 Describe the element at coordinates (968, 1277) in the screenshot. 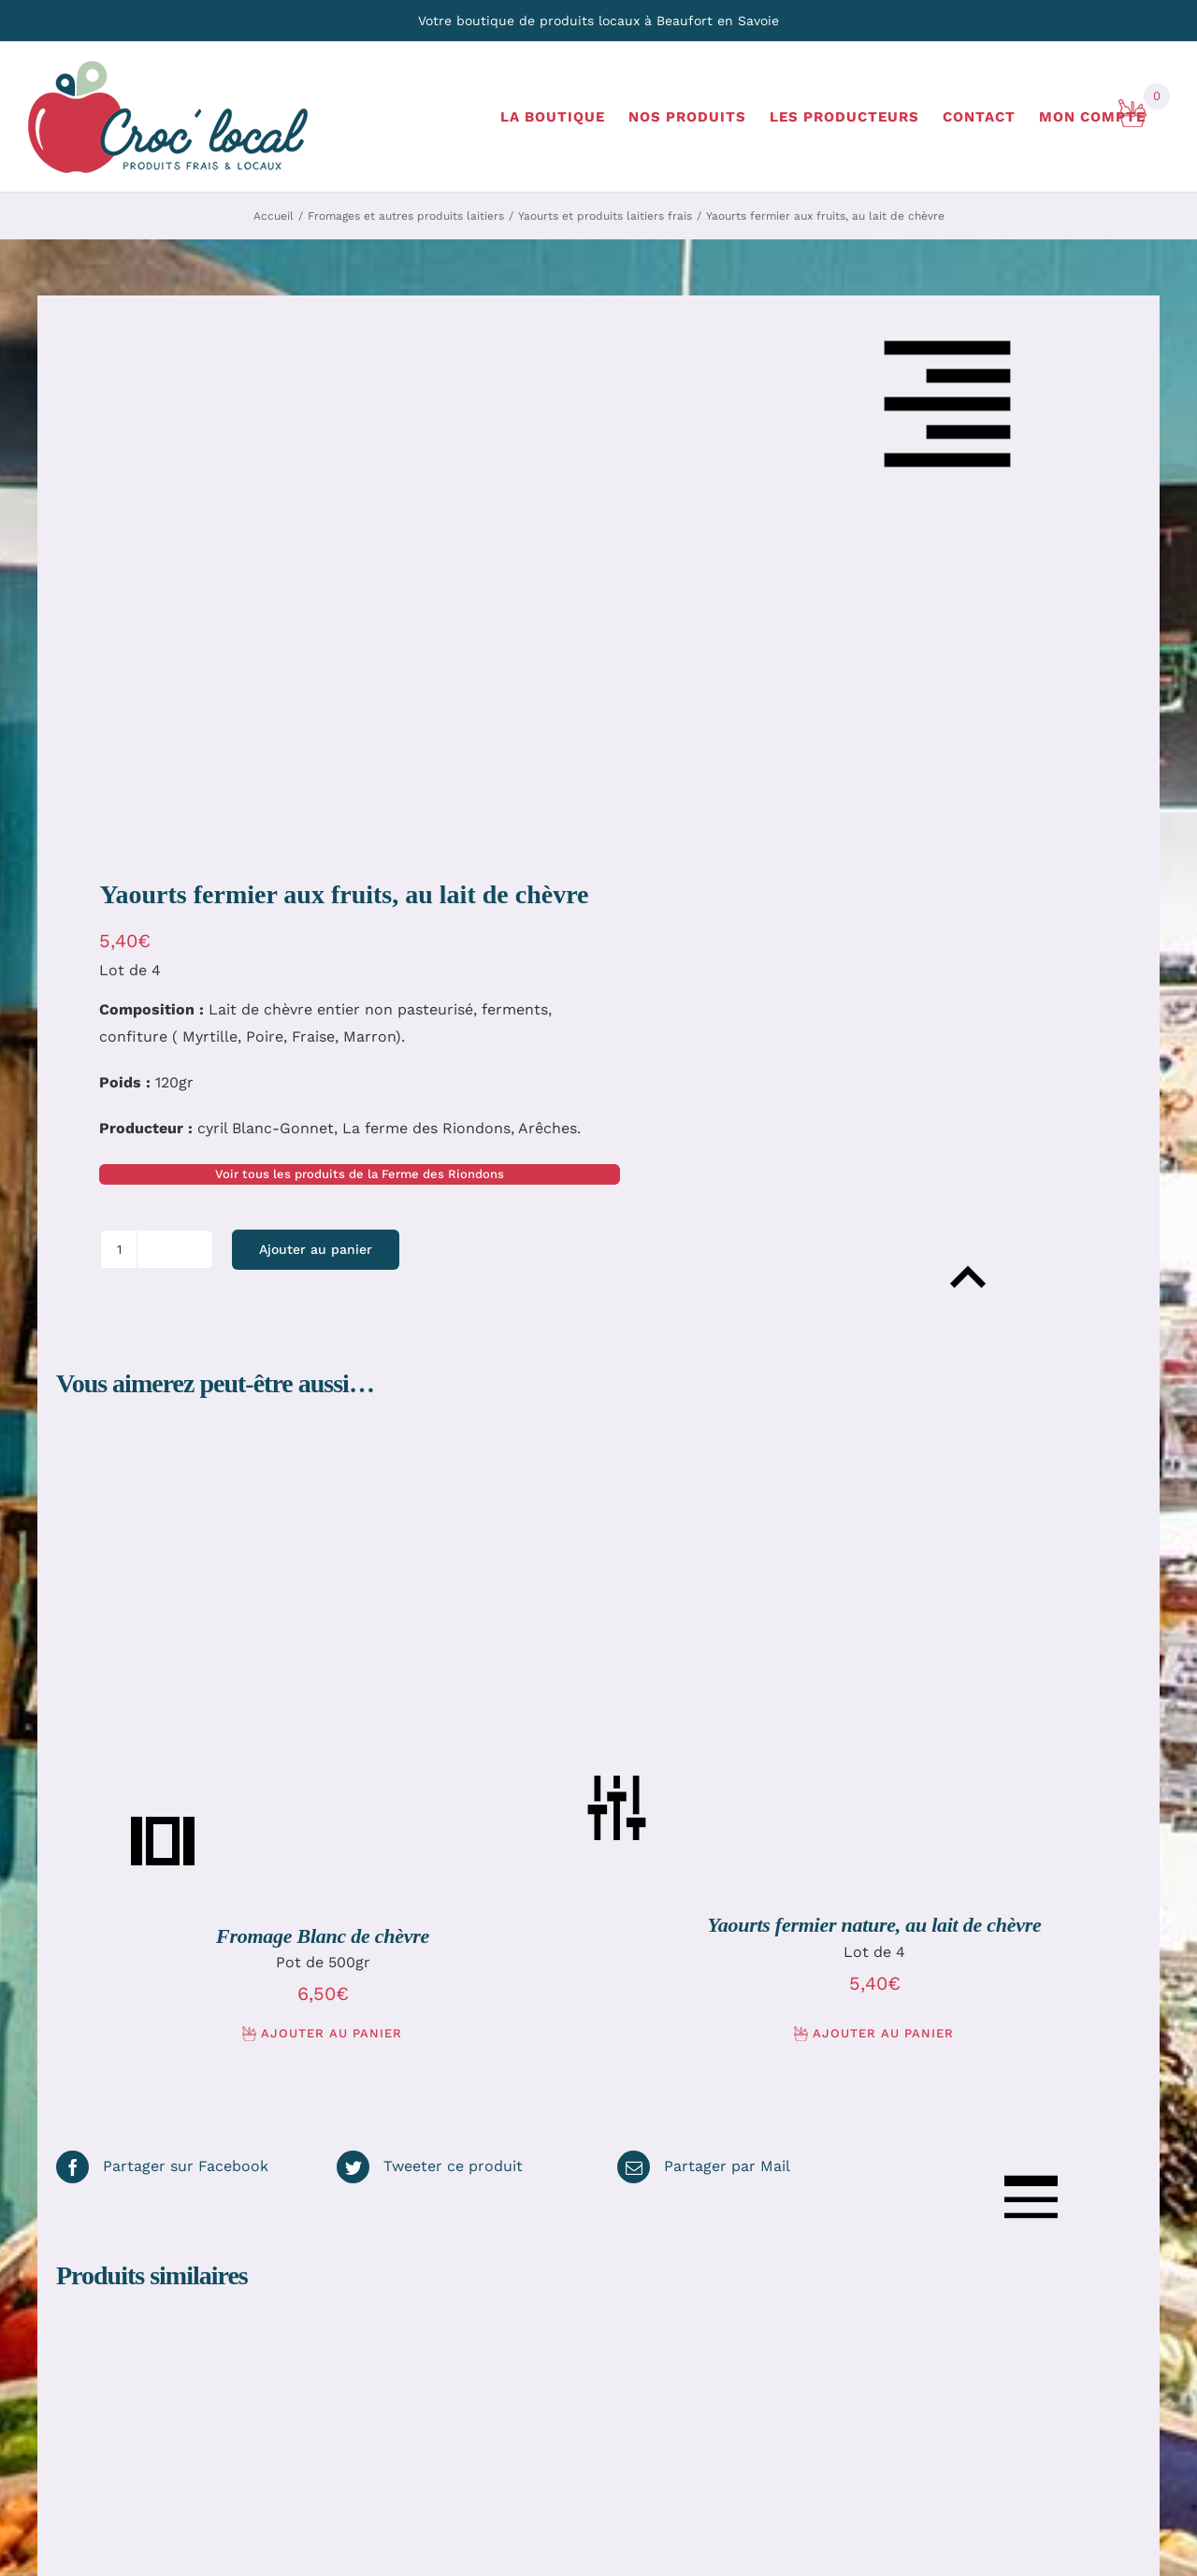

I see `collapse an expanded section` at that location.